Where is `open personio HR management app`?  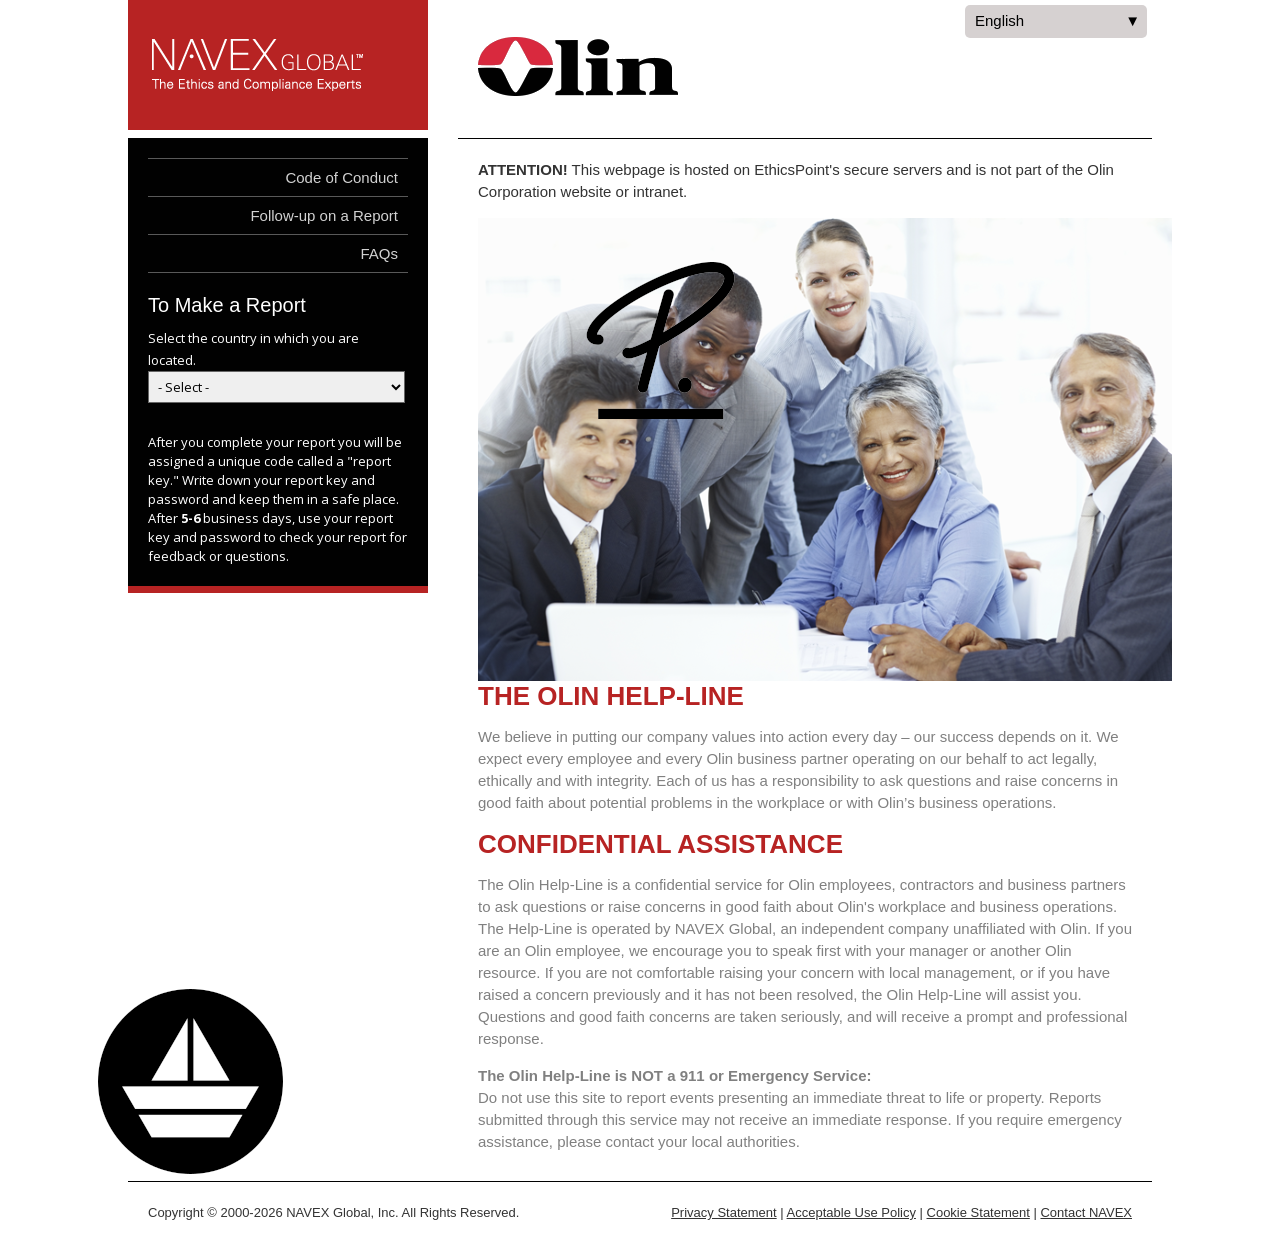
open personio HR management app is located at coordinates (660, 340).